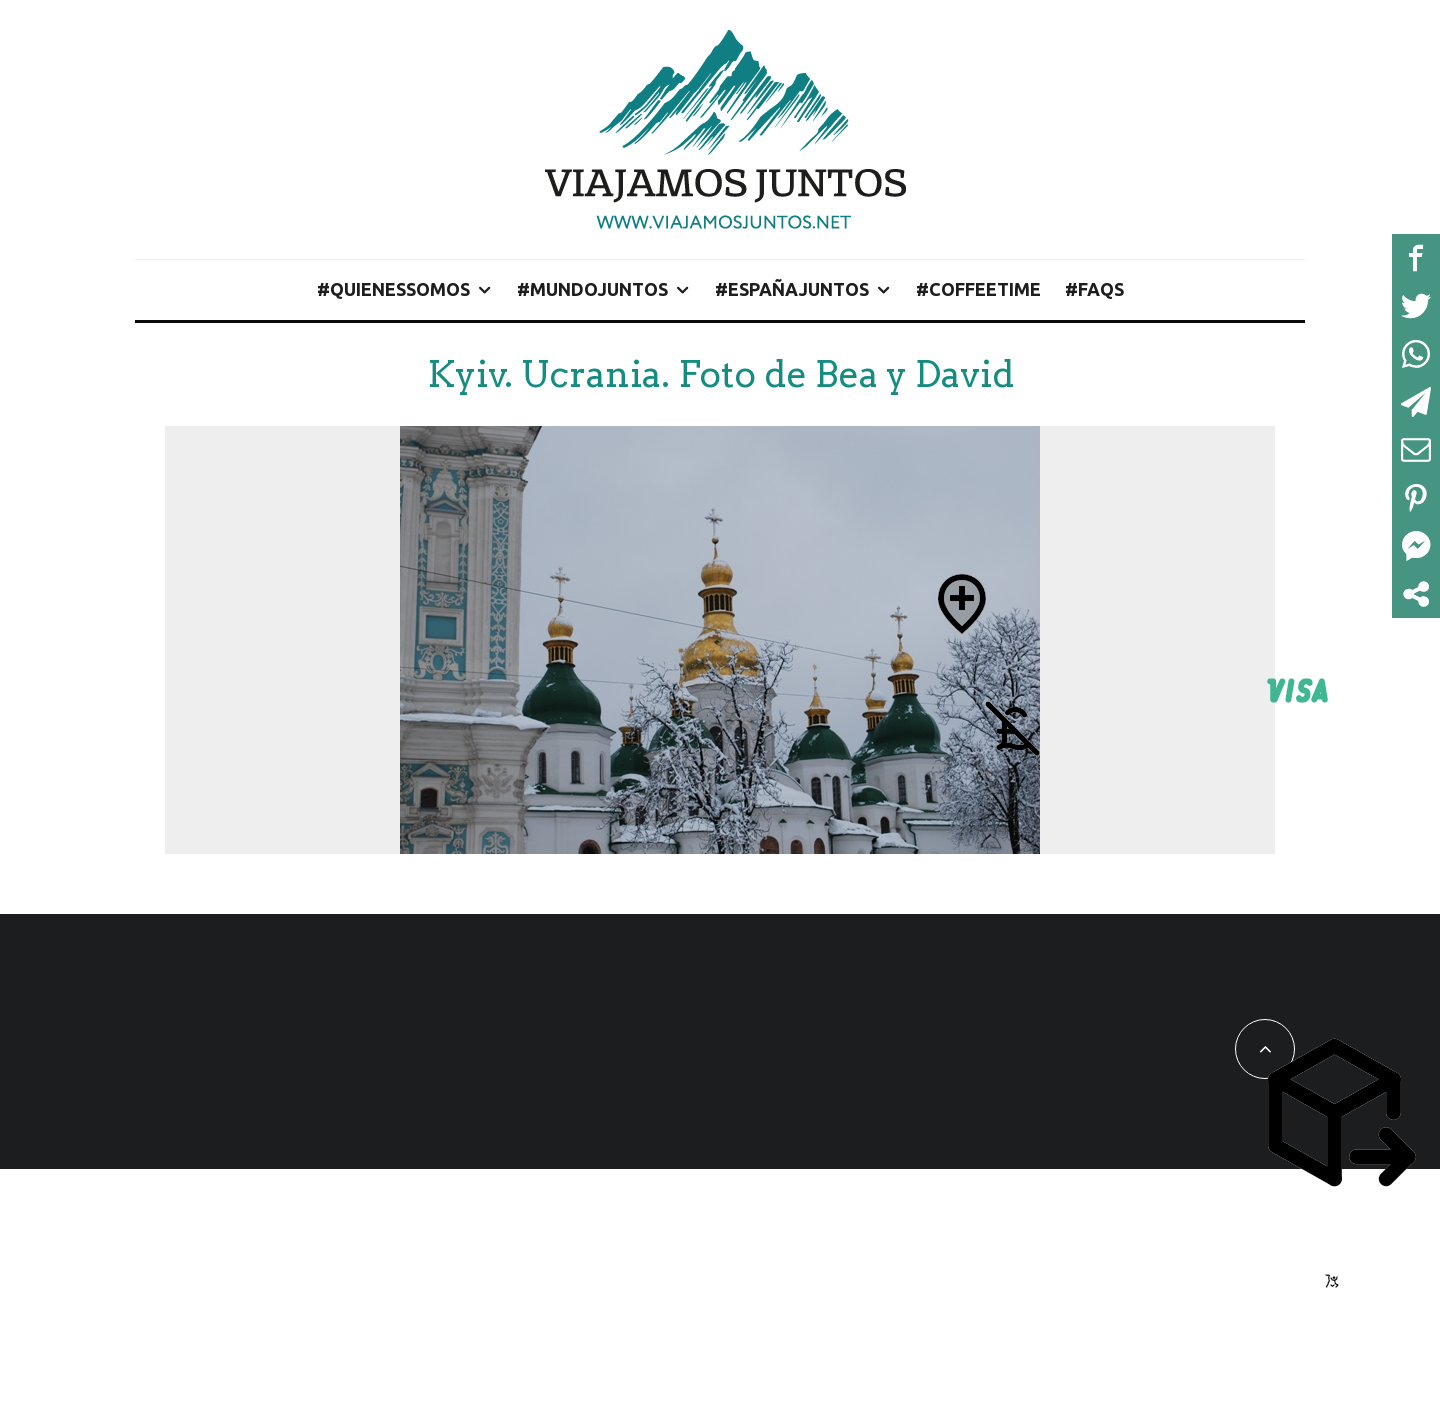 This screenshot has width=1440, height=1427. I want to click on cliff jumping or adventure activity, so click(1332, 1281).